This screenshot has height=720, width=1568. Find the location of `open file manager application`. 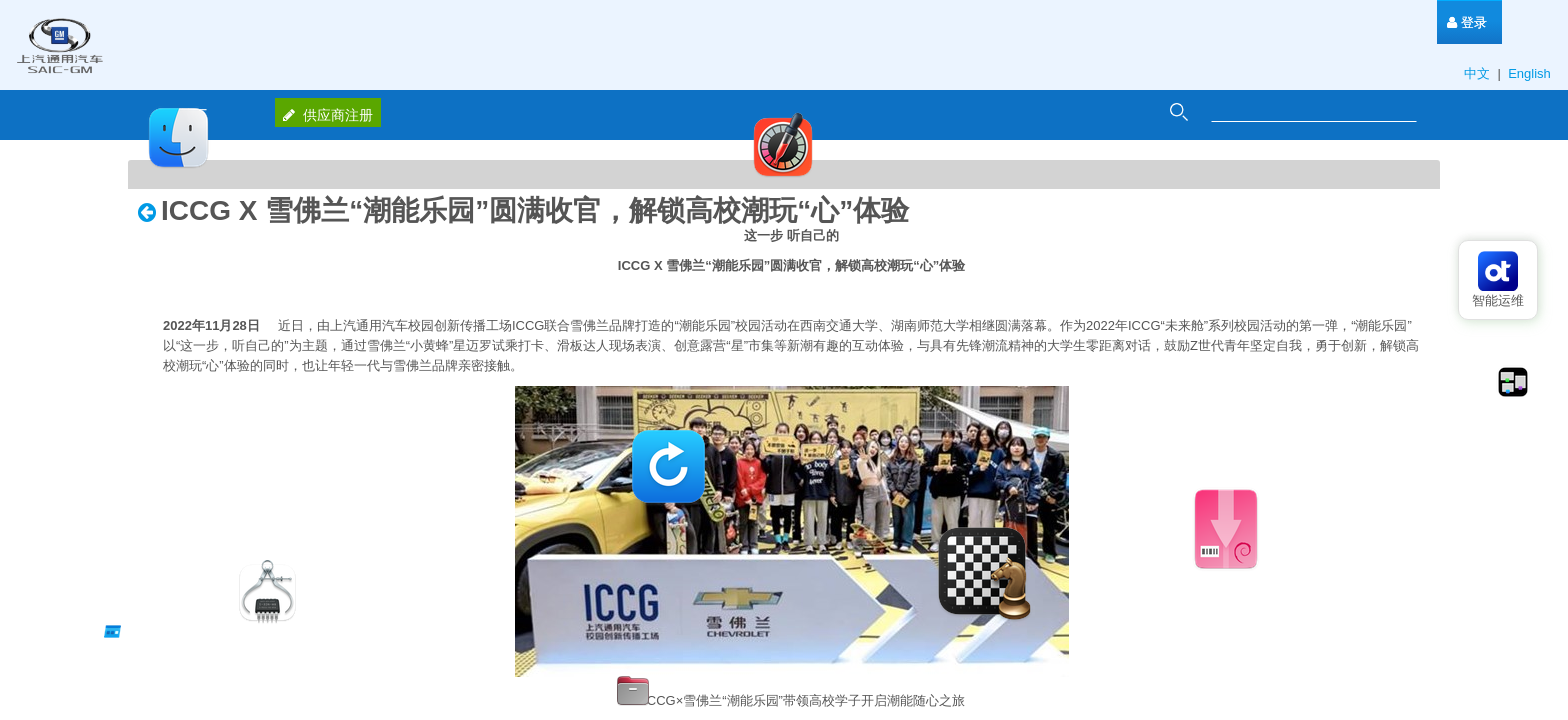

open file manager application is located at coordinates (633, 690).